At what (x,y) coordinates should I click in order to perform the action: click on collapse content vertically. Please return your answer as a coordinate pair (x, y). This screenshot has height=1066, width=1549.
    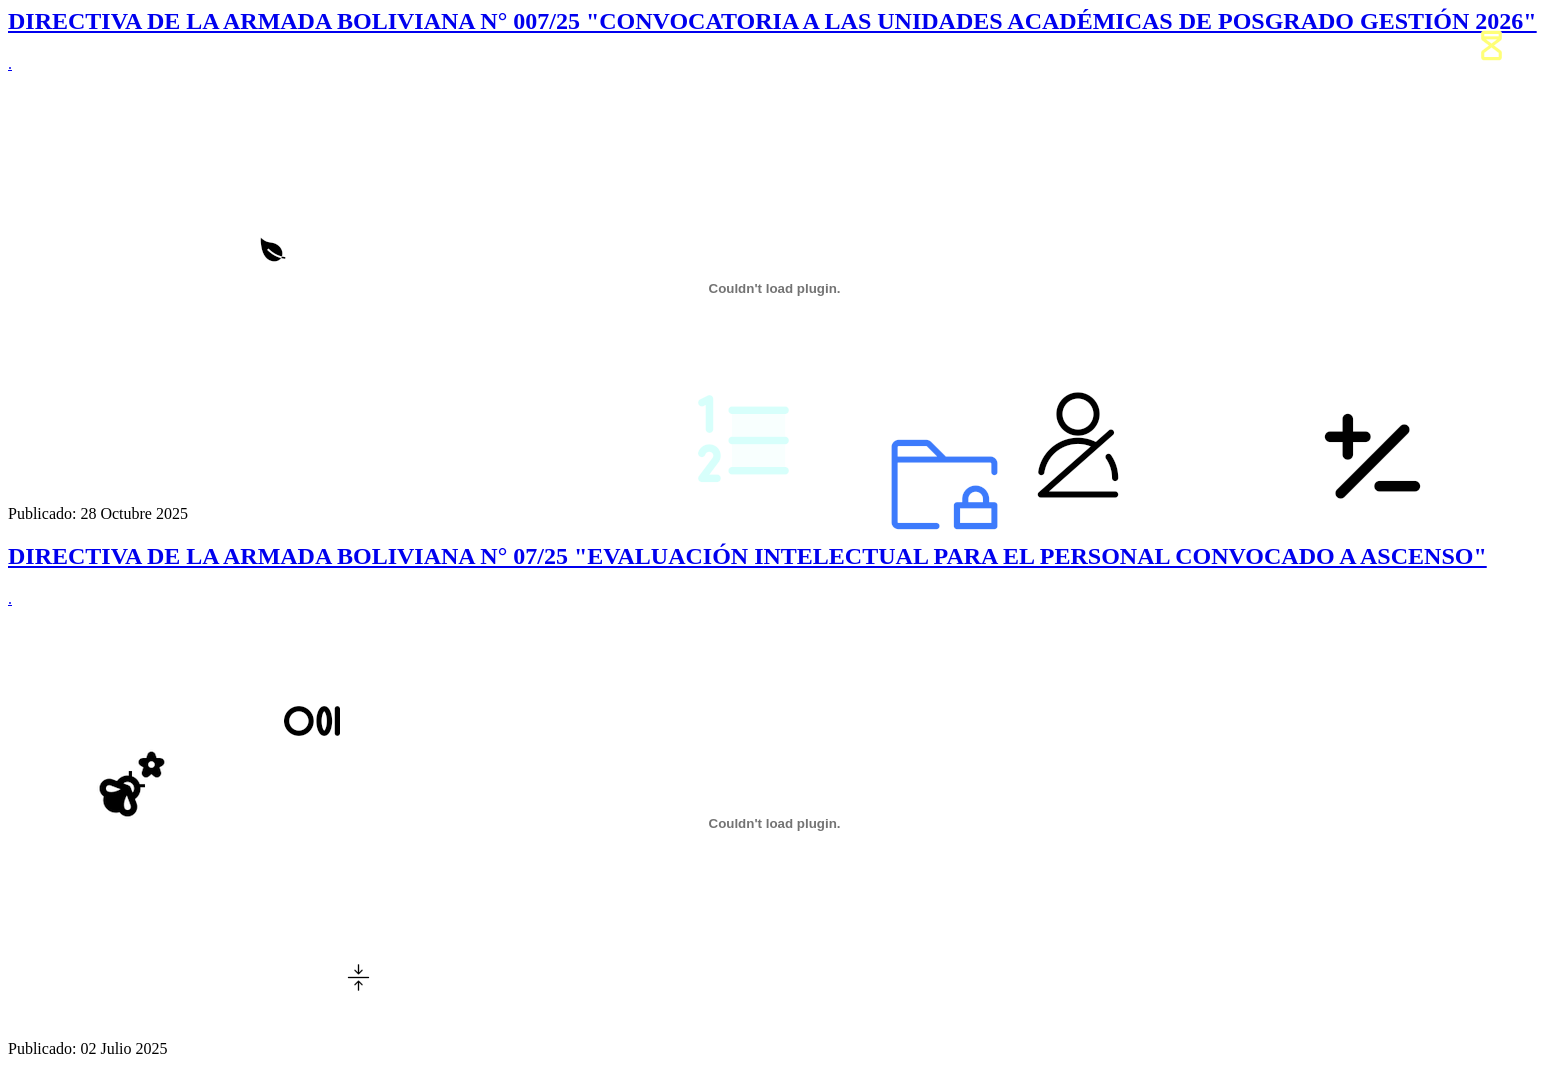
    Looking at the image, I should click on (358, 977).